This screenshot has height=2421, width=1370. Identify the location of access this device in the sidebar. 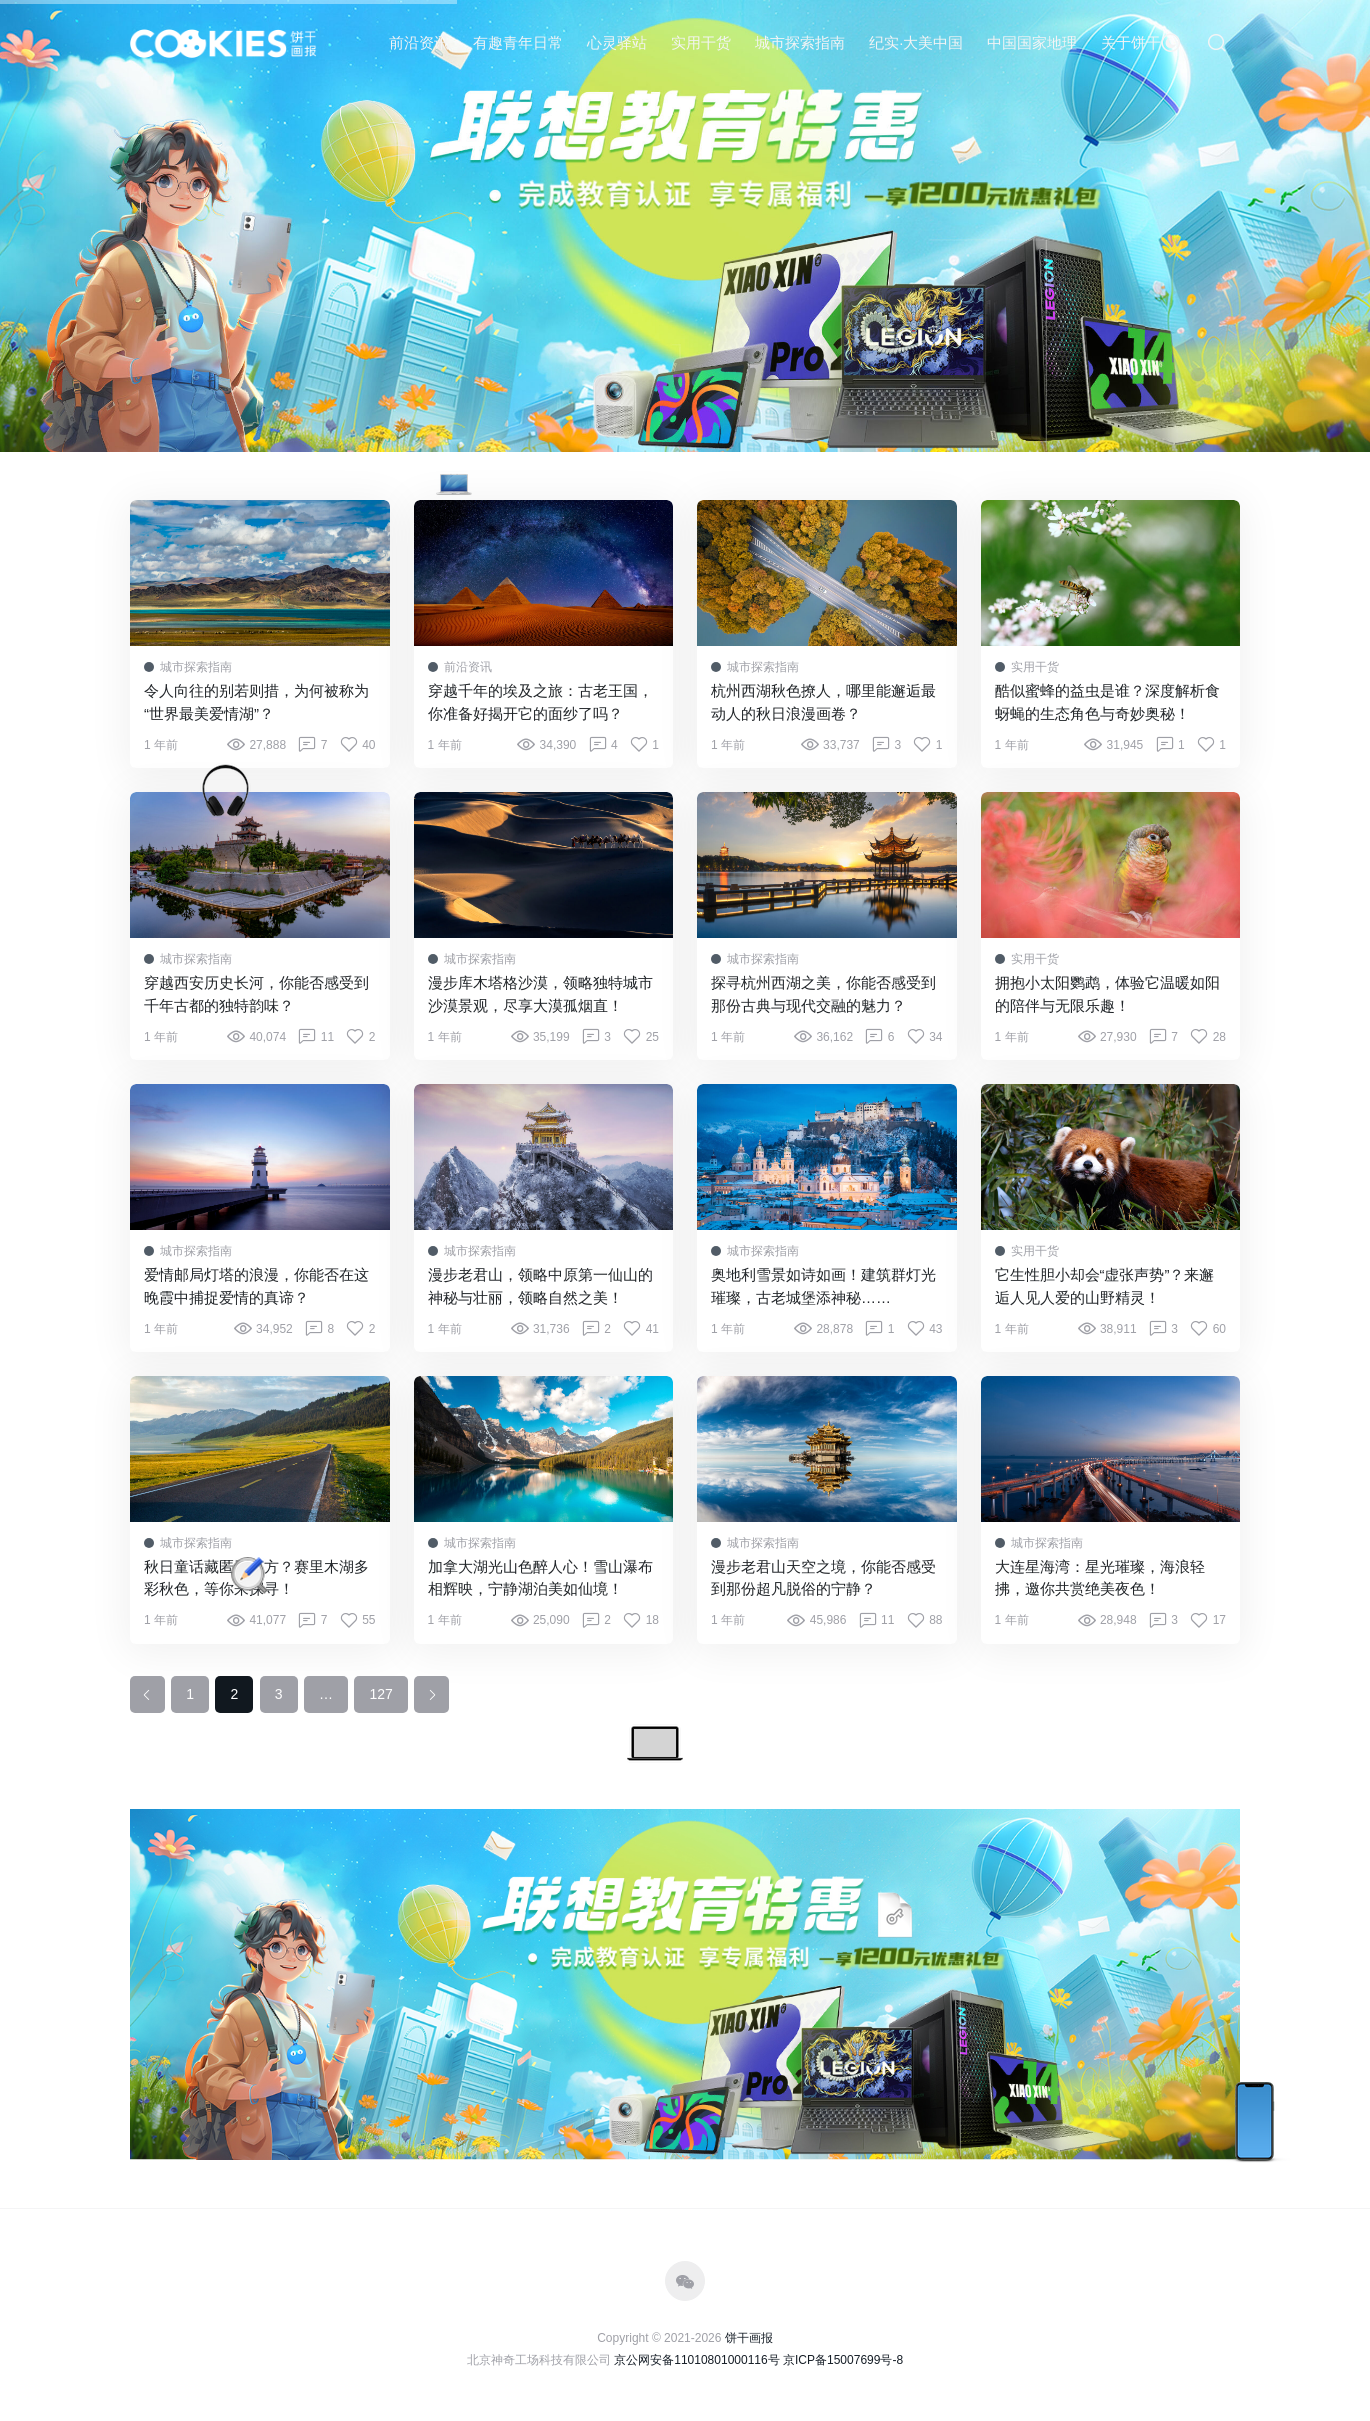
(655, 1743).